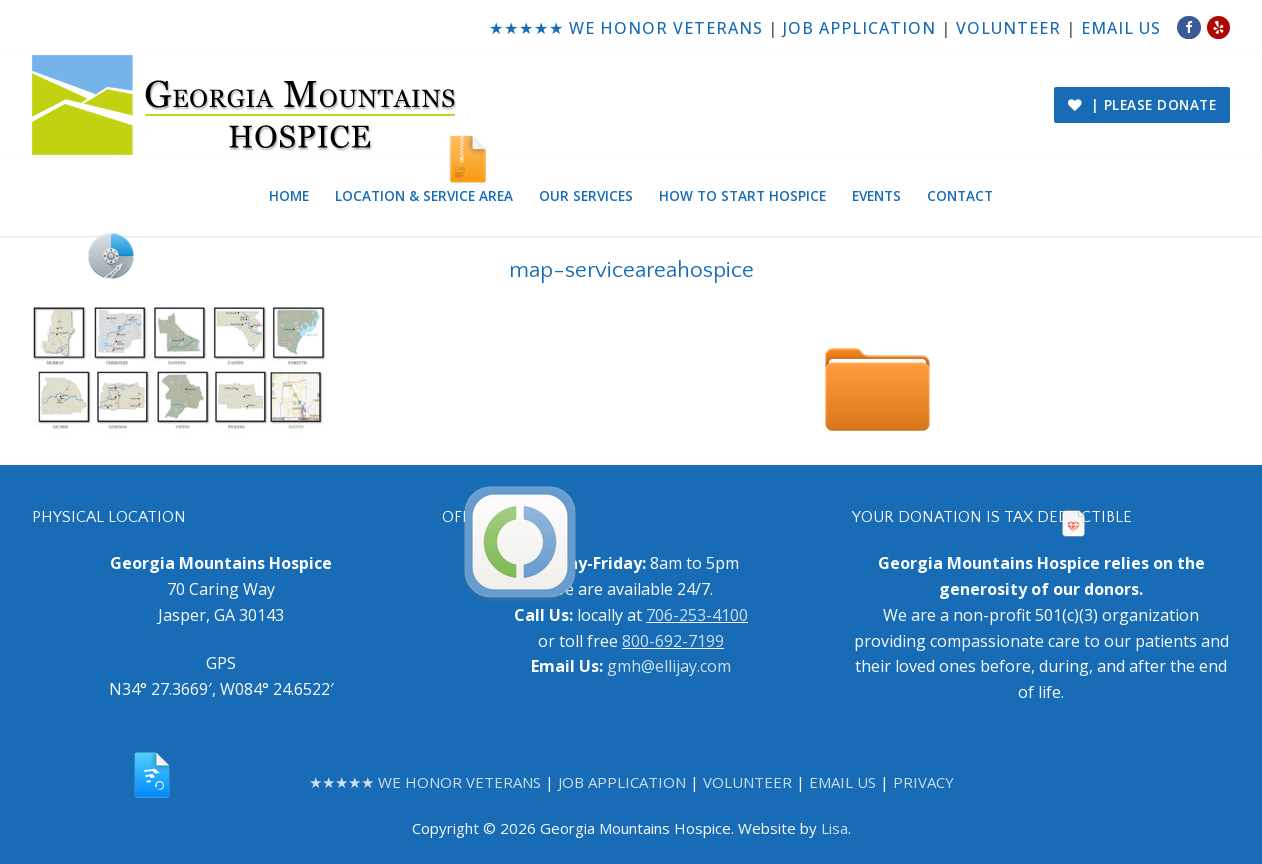 The height and width of the screenshot is (864, 1262). I want to click on a compressed cabinet (.cab) archive file, so click(468, 160).